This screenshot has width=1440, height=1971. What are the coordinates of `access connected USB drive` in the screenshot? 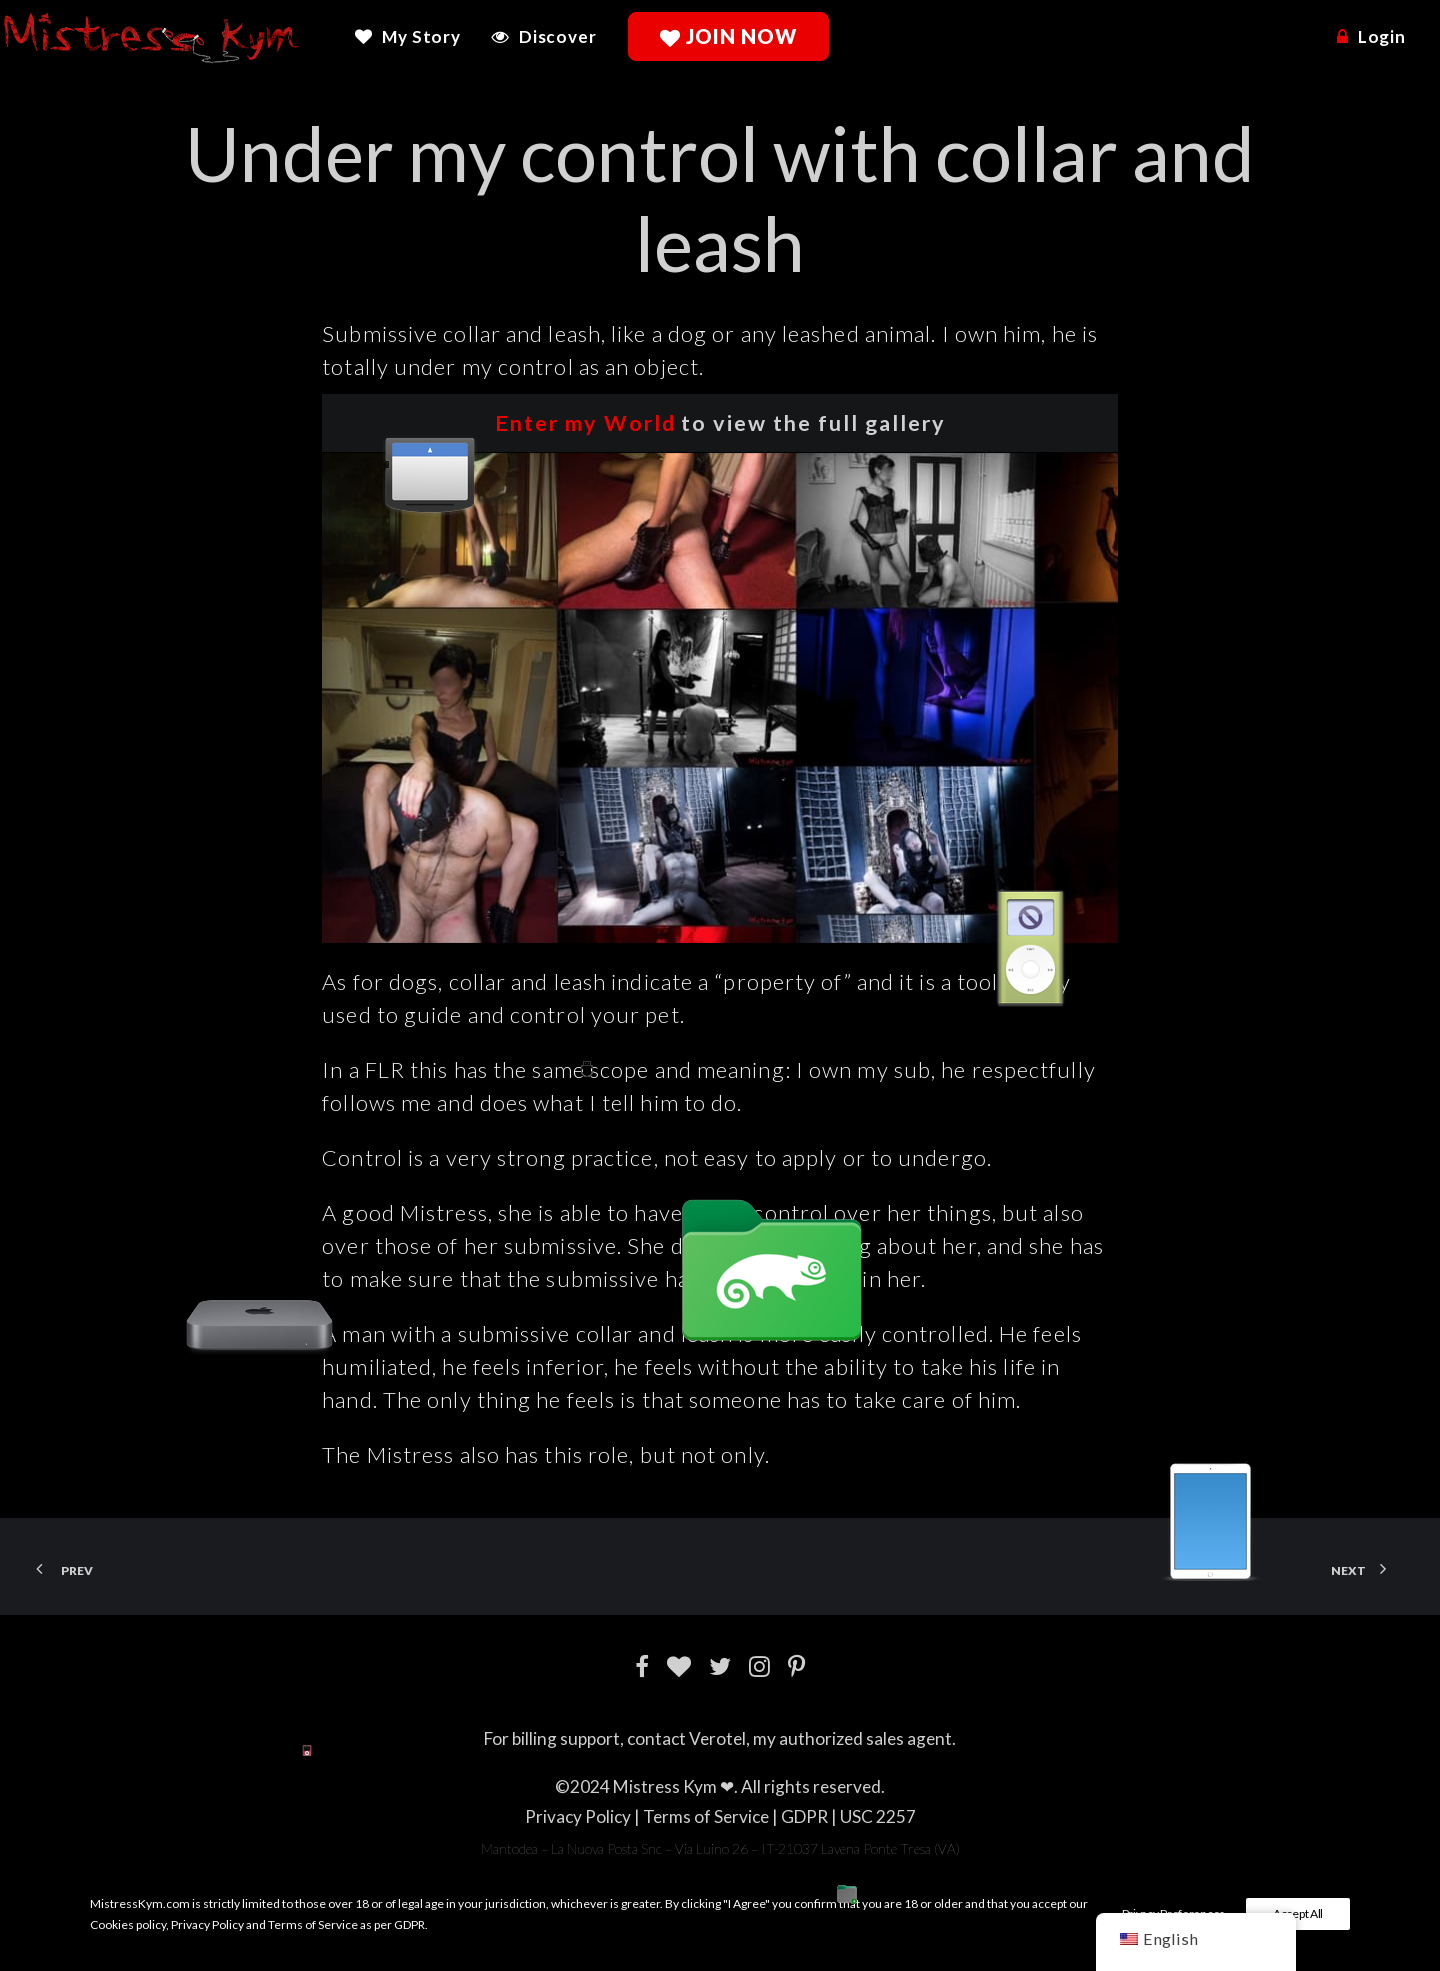 It's located at (587, 1069).